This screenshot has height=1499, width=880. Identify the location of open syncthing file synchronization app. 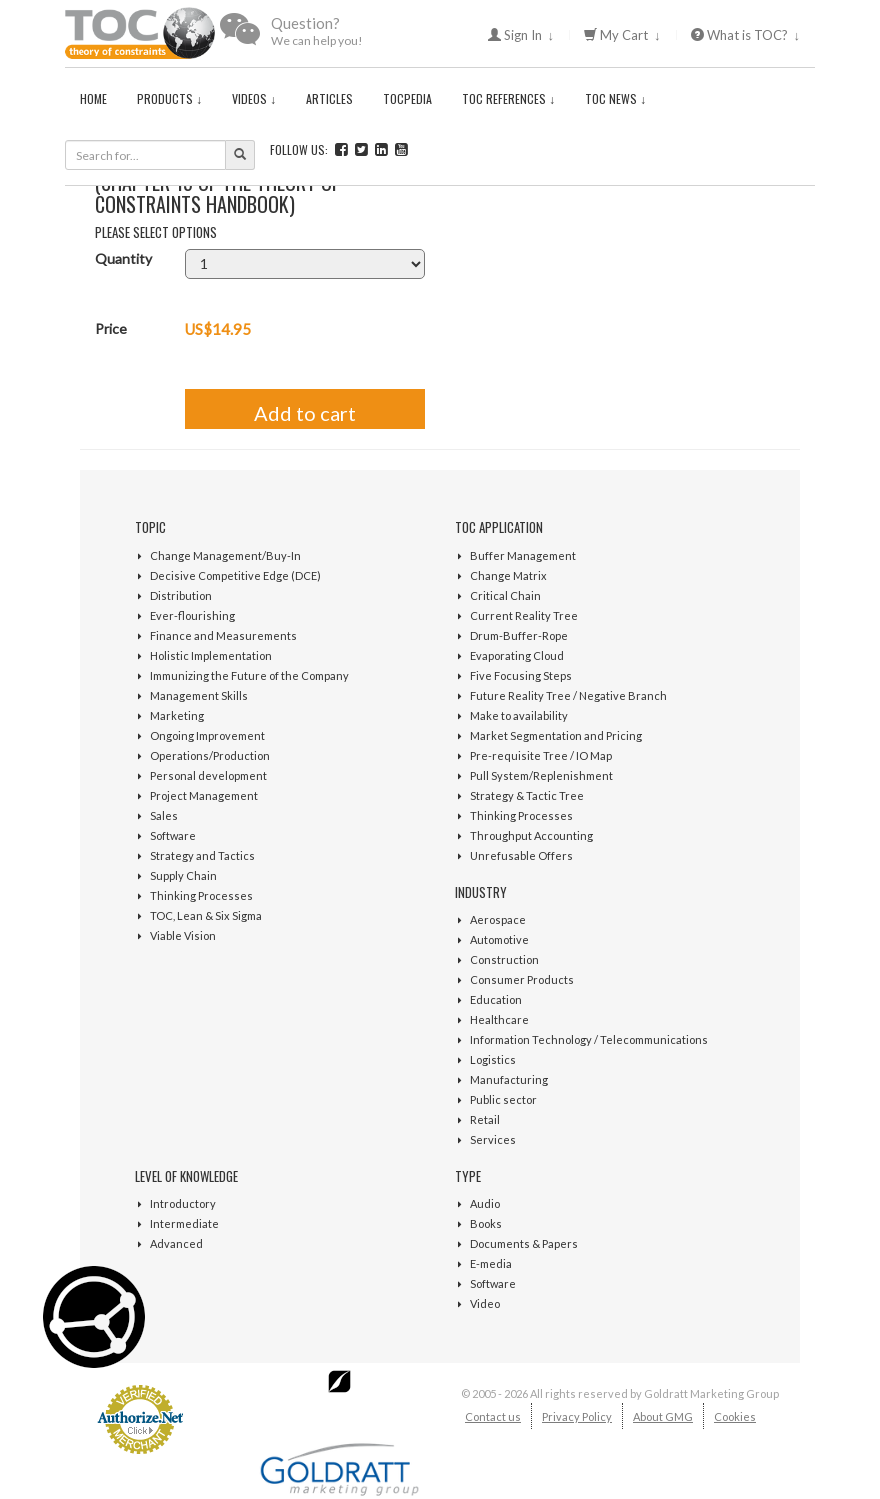
(94, 1317).